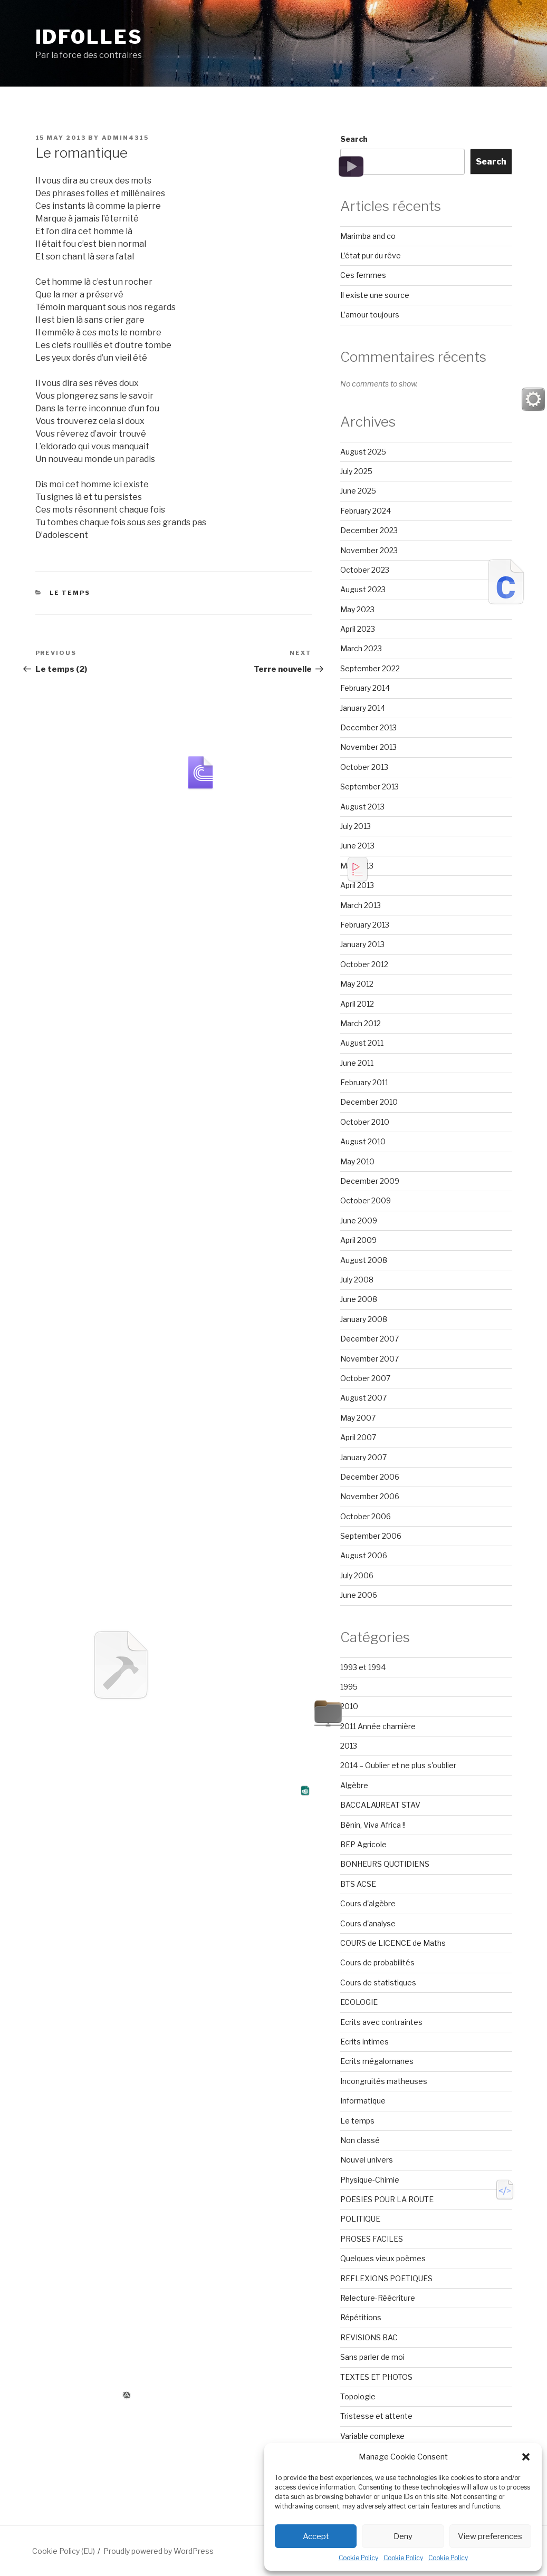 This screenshot has height=2576, width=547. I want to click on an HTML or code file, so click(505, 2189).